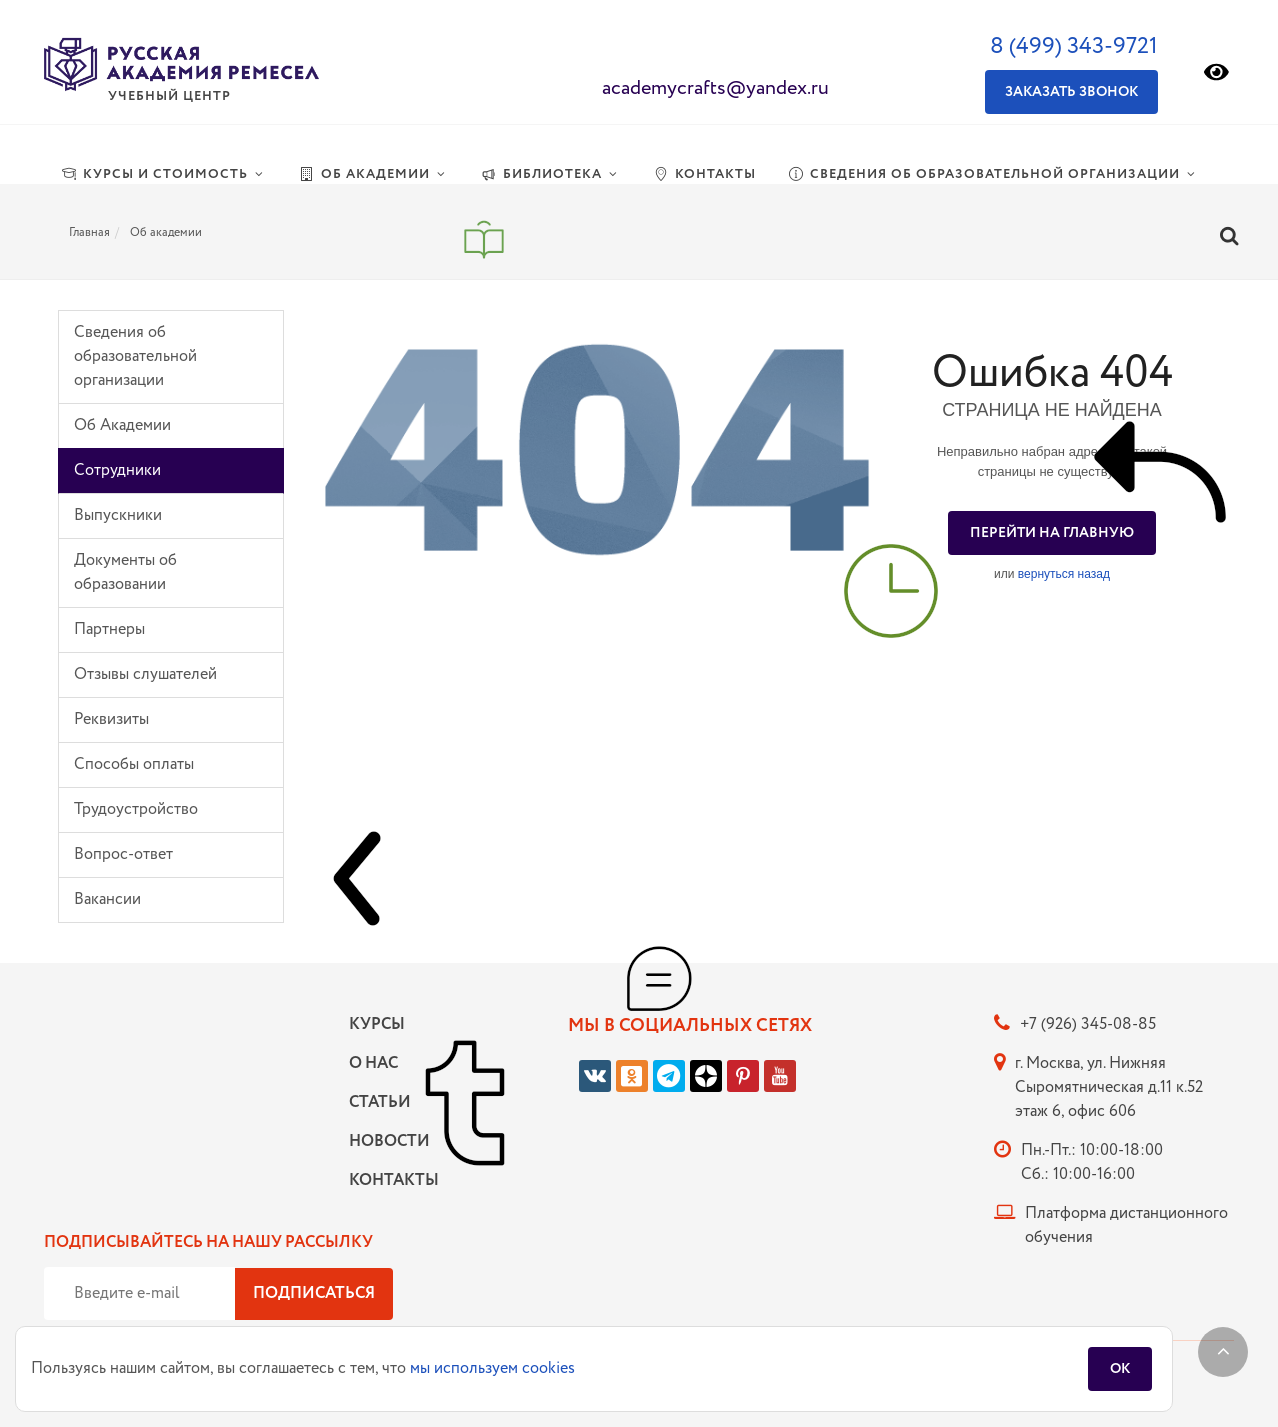 The image size is (1278, 1427). Describe the element at coordinates (891, 591) in the screenshot. I see `view current time` at that location.